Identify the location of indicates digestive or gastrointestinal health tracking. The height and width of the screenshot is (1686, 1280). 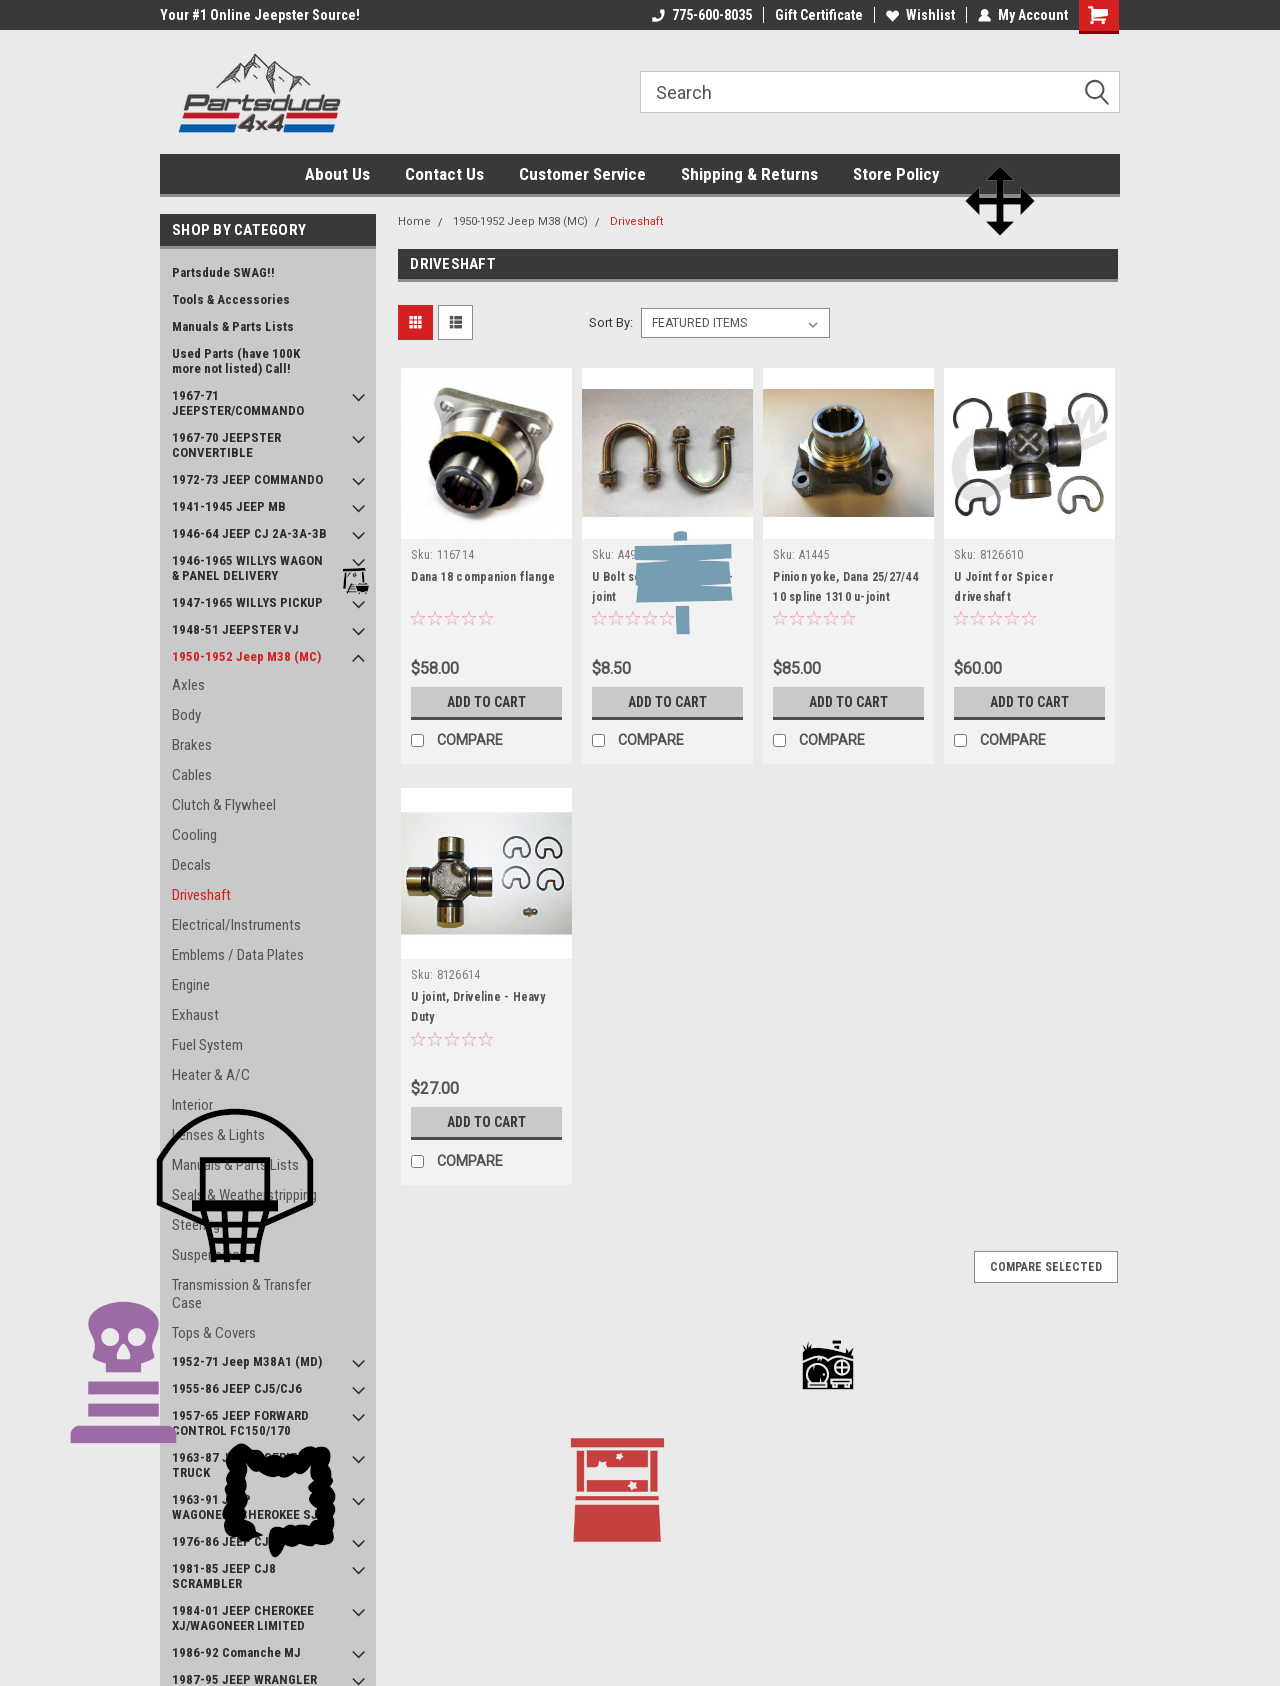
(277, 1499).